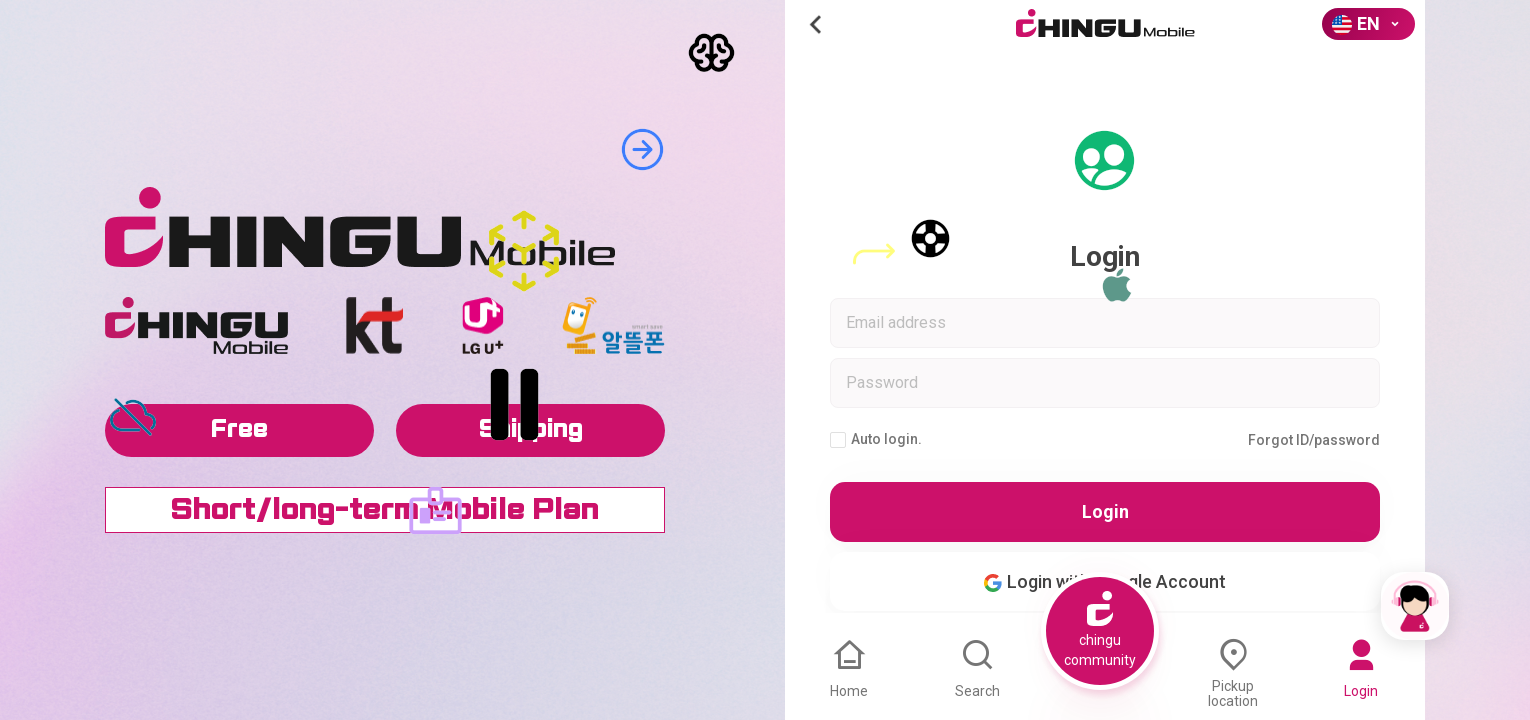  Describe the element at coordinates (711, 53) in the screenshot. I see `access AI or smart features` at that location.